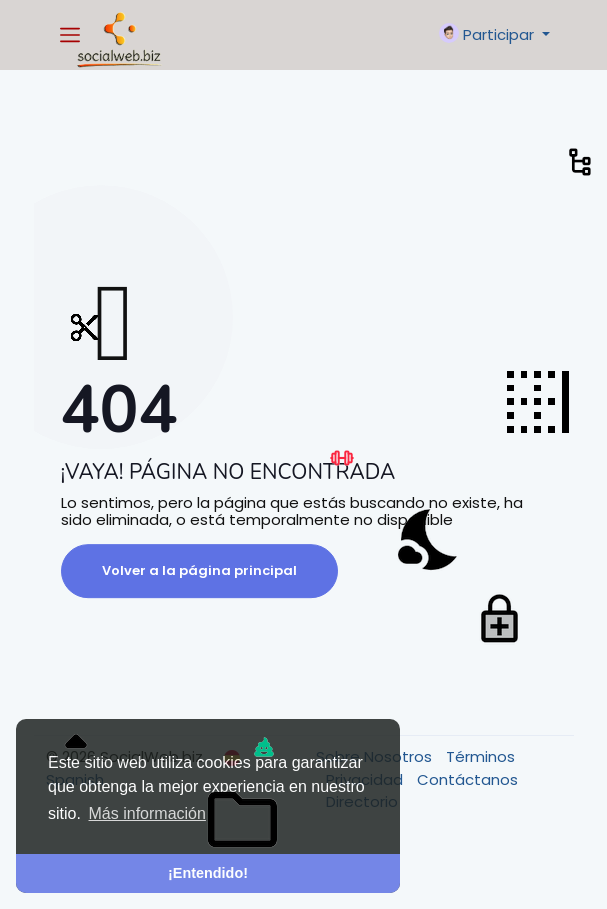 The image size is (607, 909). I want to click on add a poop emoji reaction, so click(264, 747).